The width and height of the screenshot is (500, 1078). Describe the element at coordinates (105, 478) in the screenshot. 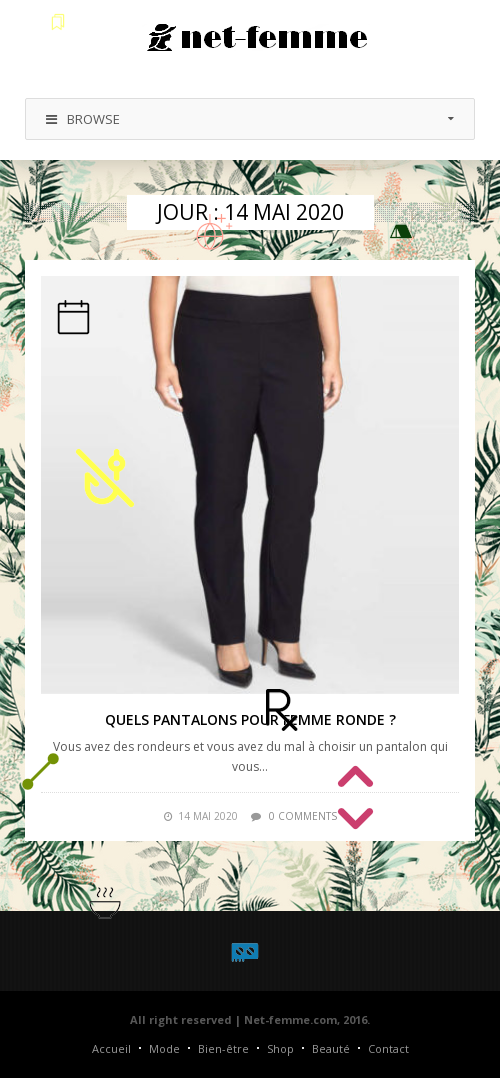

I see `disable fishing or hook feature` at that location.